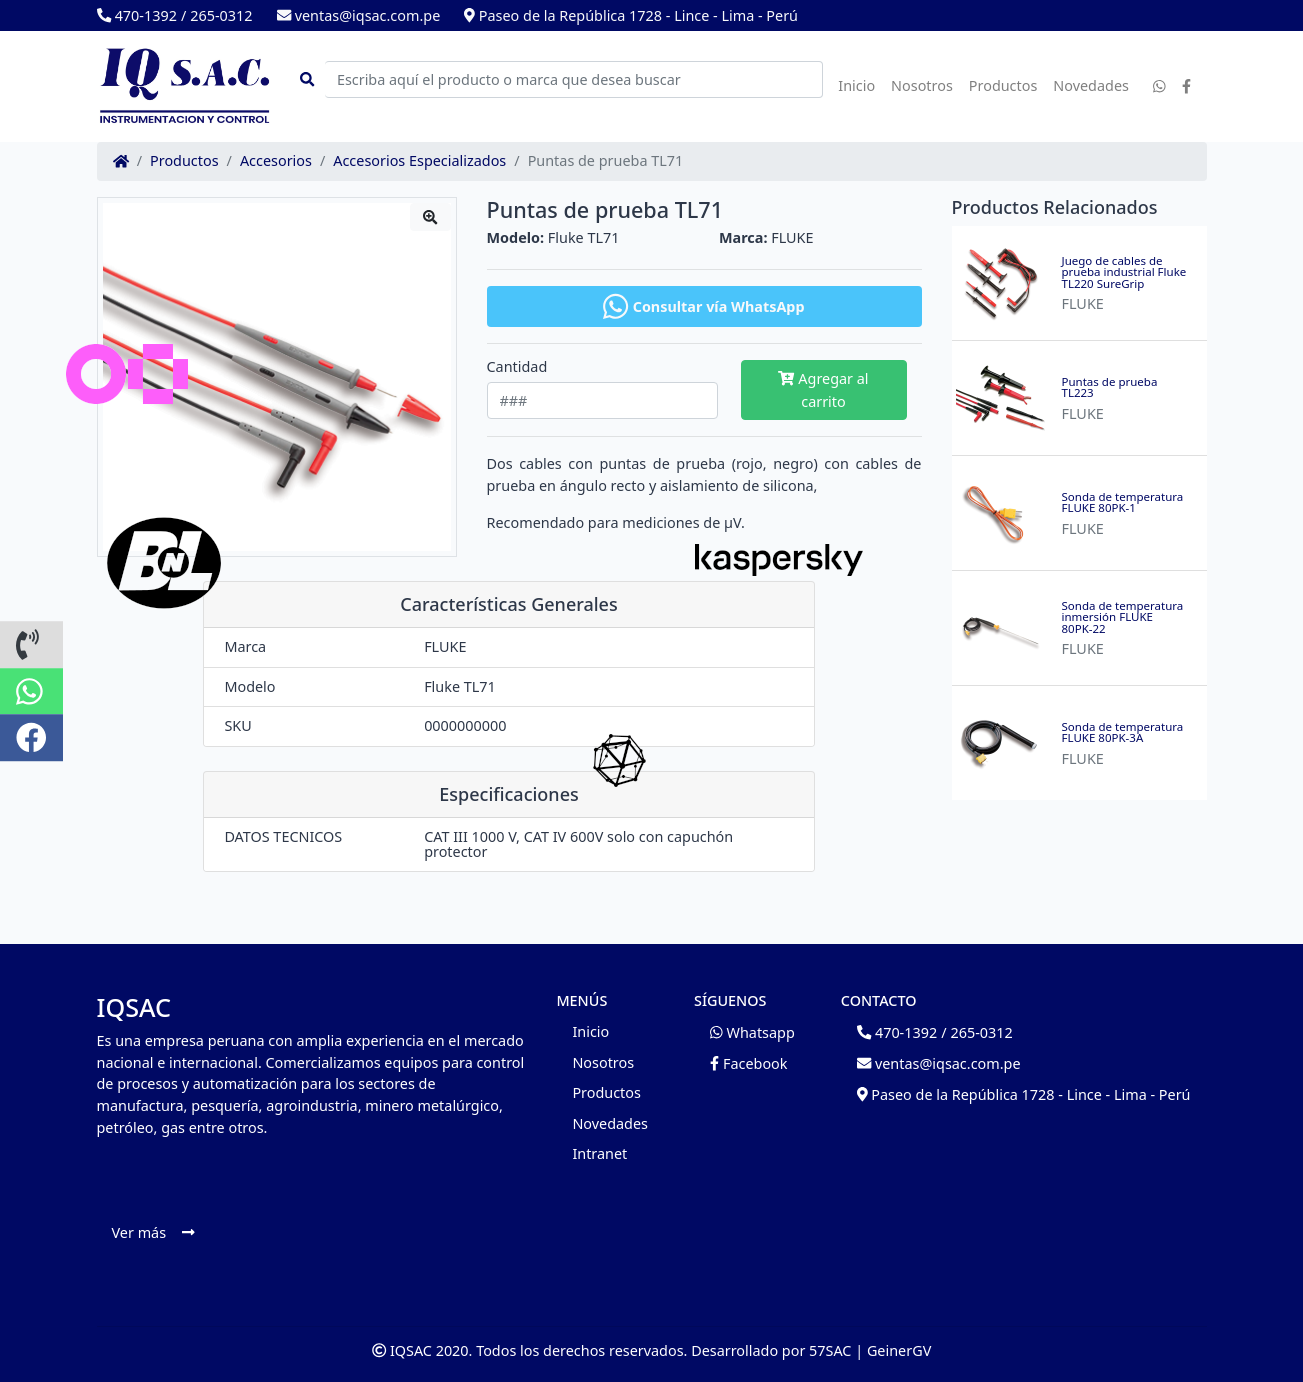 The height and width of the screenshot is (1382, 1303). What do you see at coordinates (127, 374) in the screenshot?
I see `open the Eight sleep tracking app` at bounding box center [127, 374].